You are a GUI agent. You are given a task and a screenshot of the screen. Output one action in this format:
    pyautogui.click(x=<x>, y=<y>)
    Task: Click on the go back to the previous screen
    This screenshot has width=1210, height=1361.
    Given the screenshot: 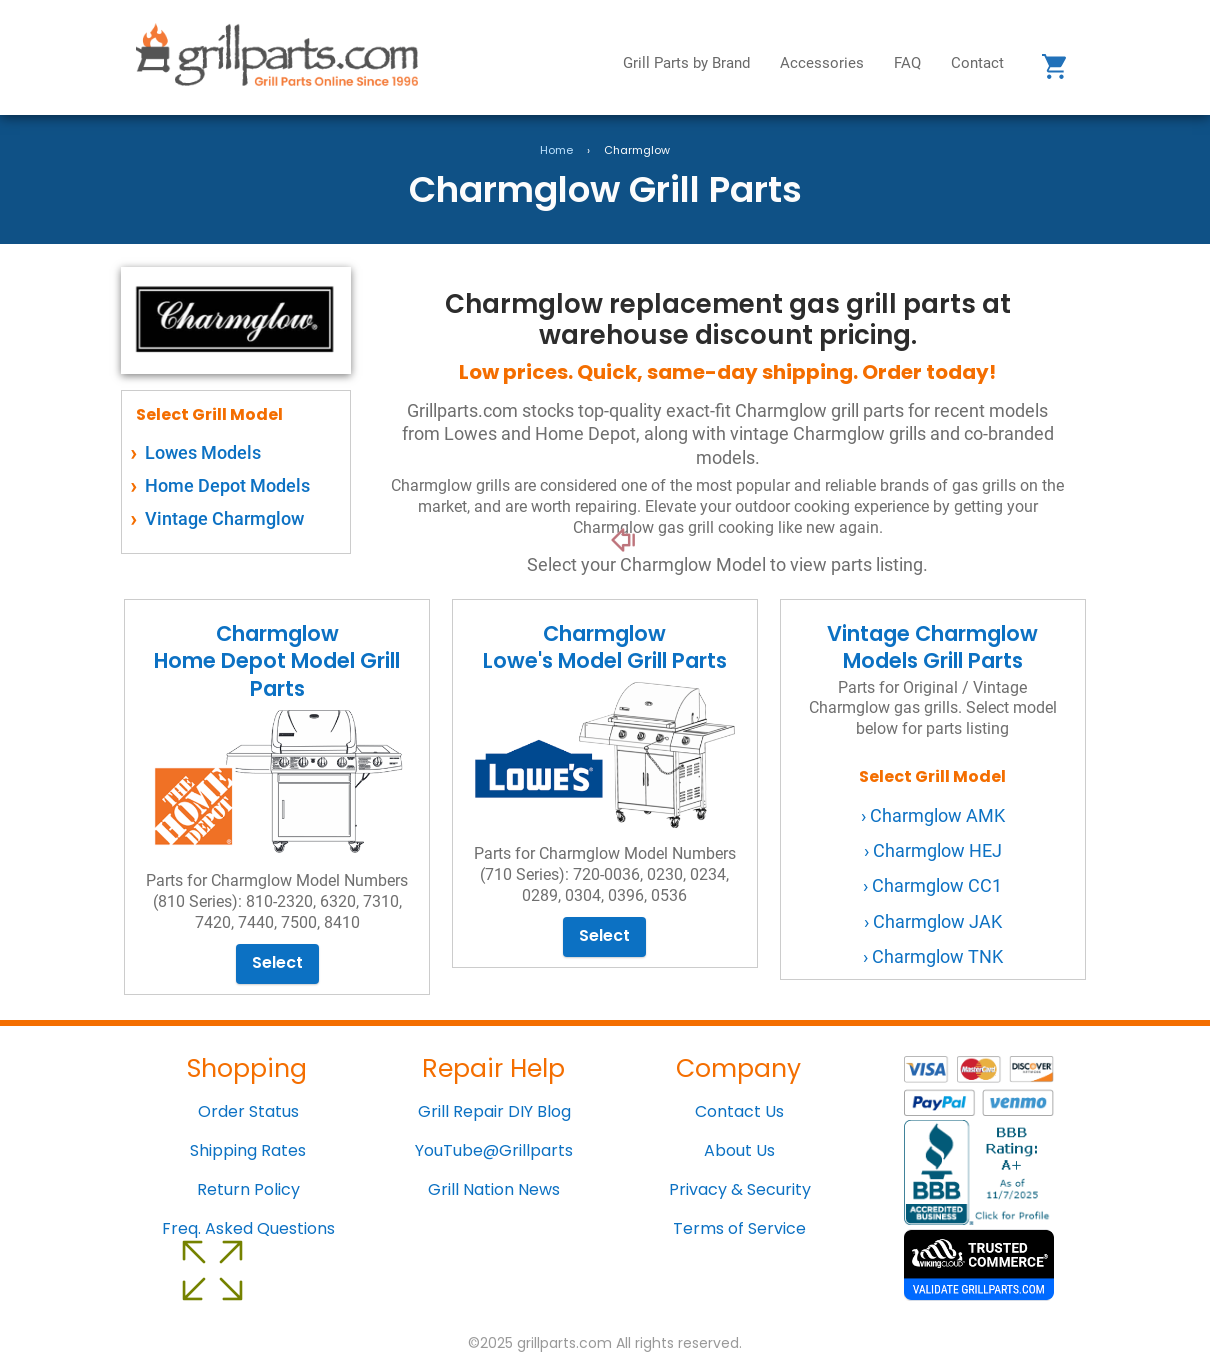 What is the action you would take?
    pyautogui.click(x=624, y=540)
    